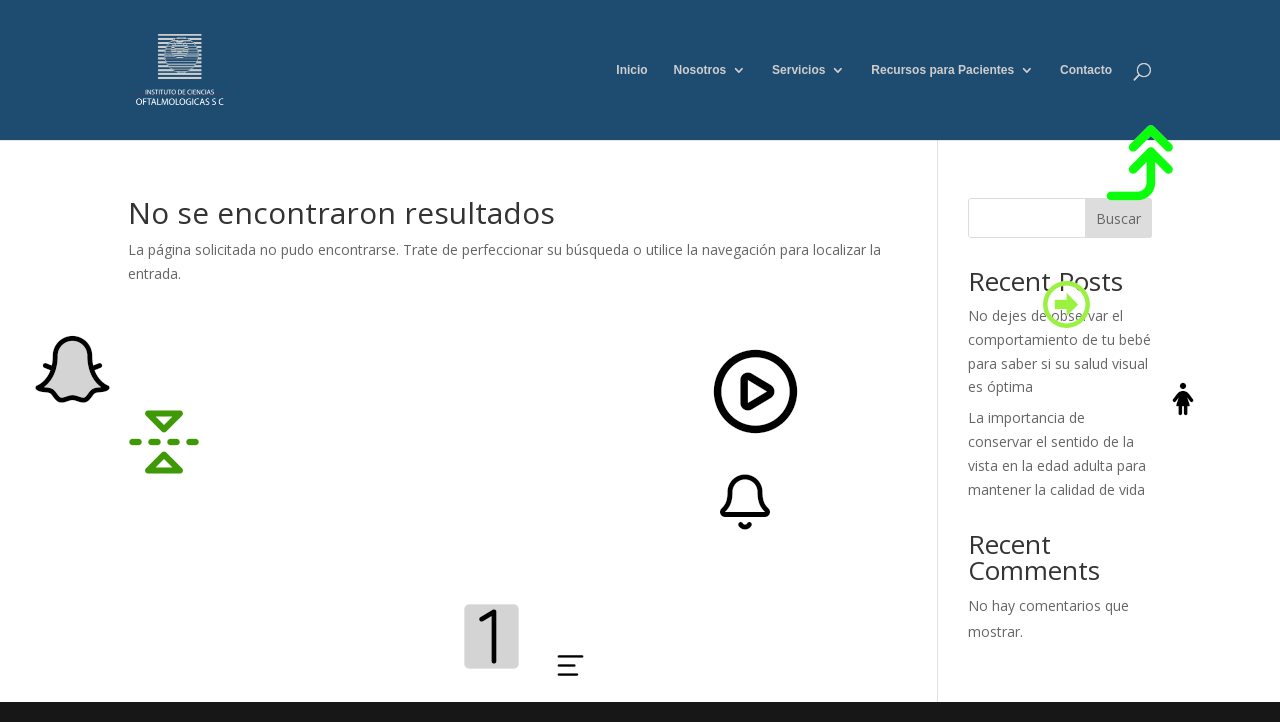  I want to click on play media or video content, so click(755, 391).